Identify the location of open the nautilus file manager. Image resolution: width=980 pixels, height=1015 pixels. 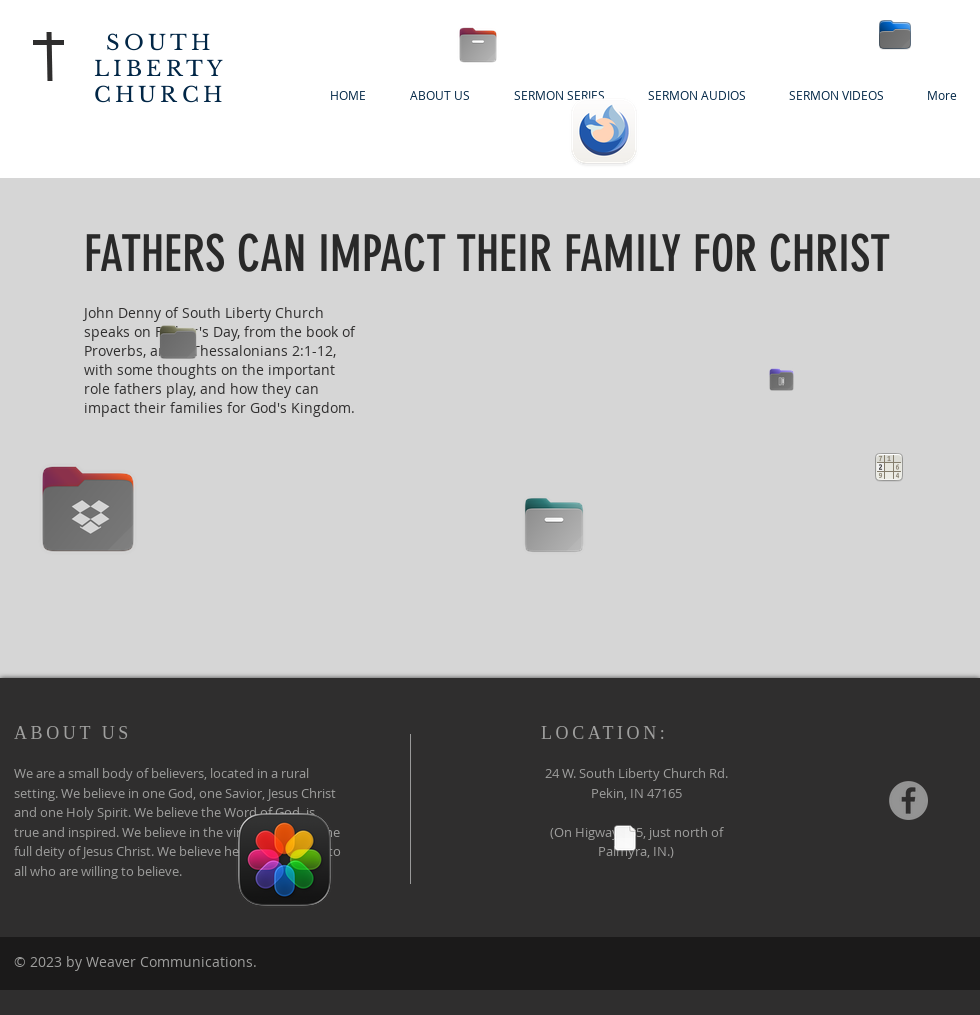
(478, 45).